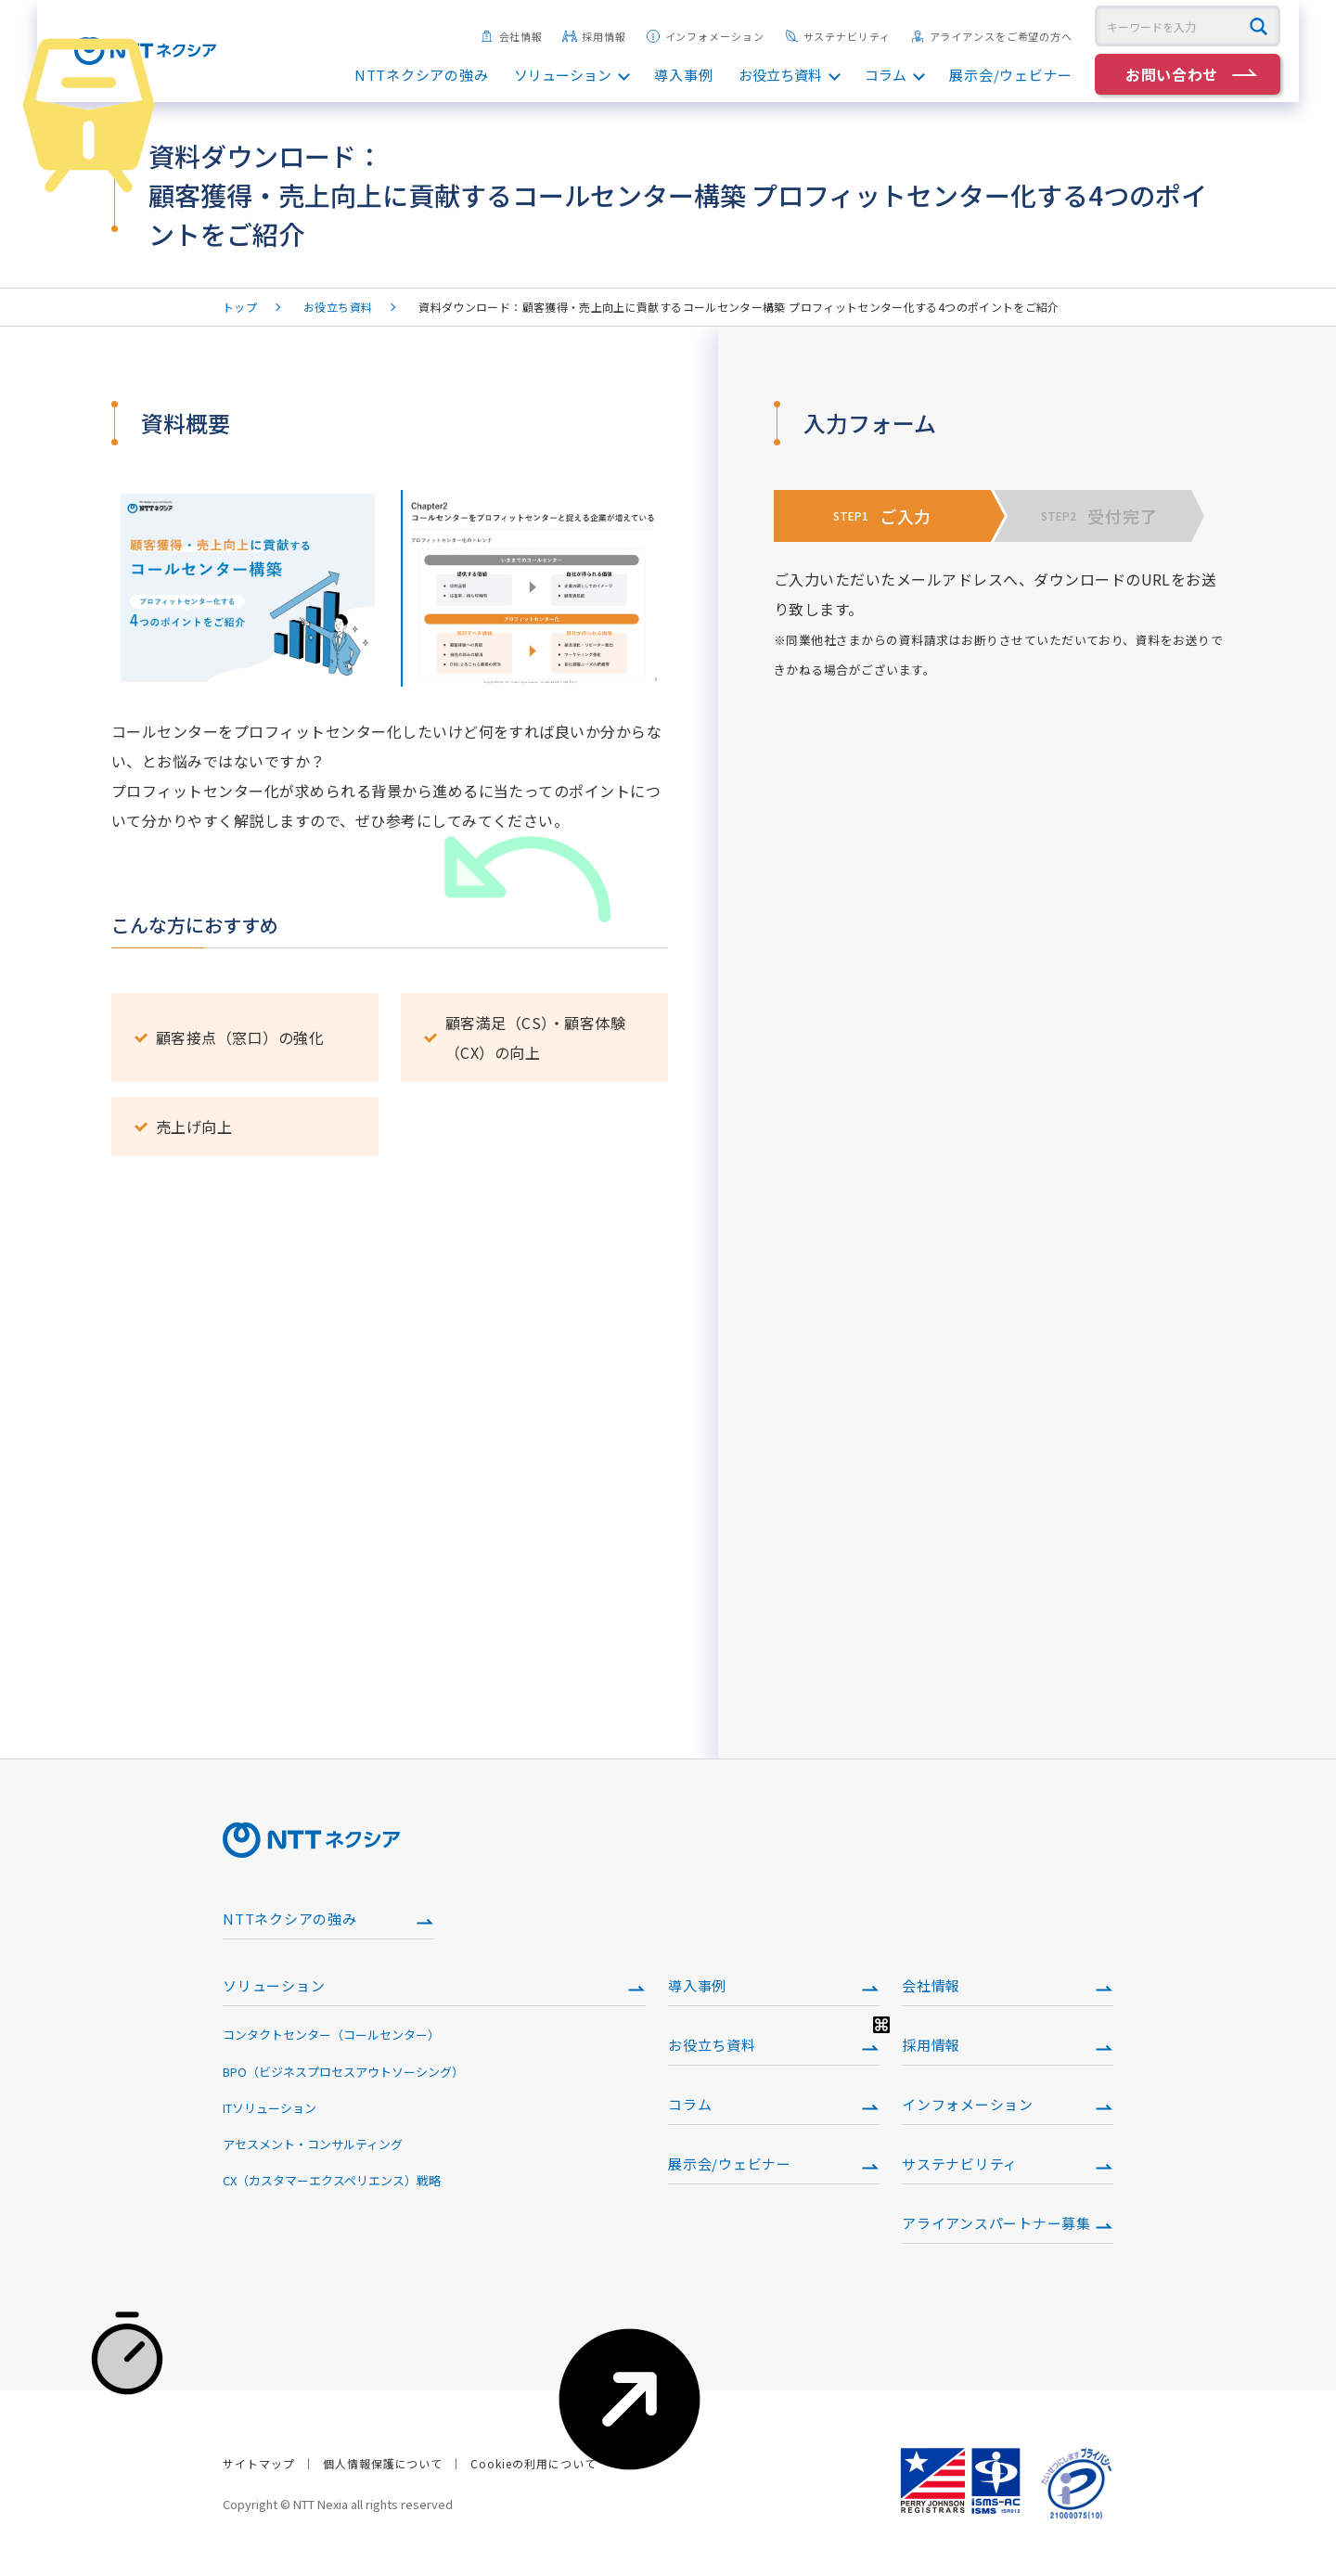 The width and height of the screenshot is (1336, 2576). I want to click on open link in new tab or window, so click(629, 2399).